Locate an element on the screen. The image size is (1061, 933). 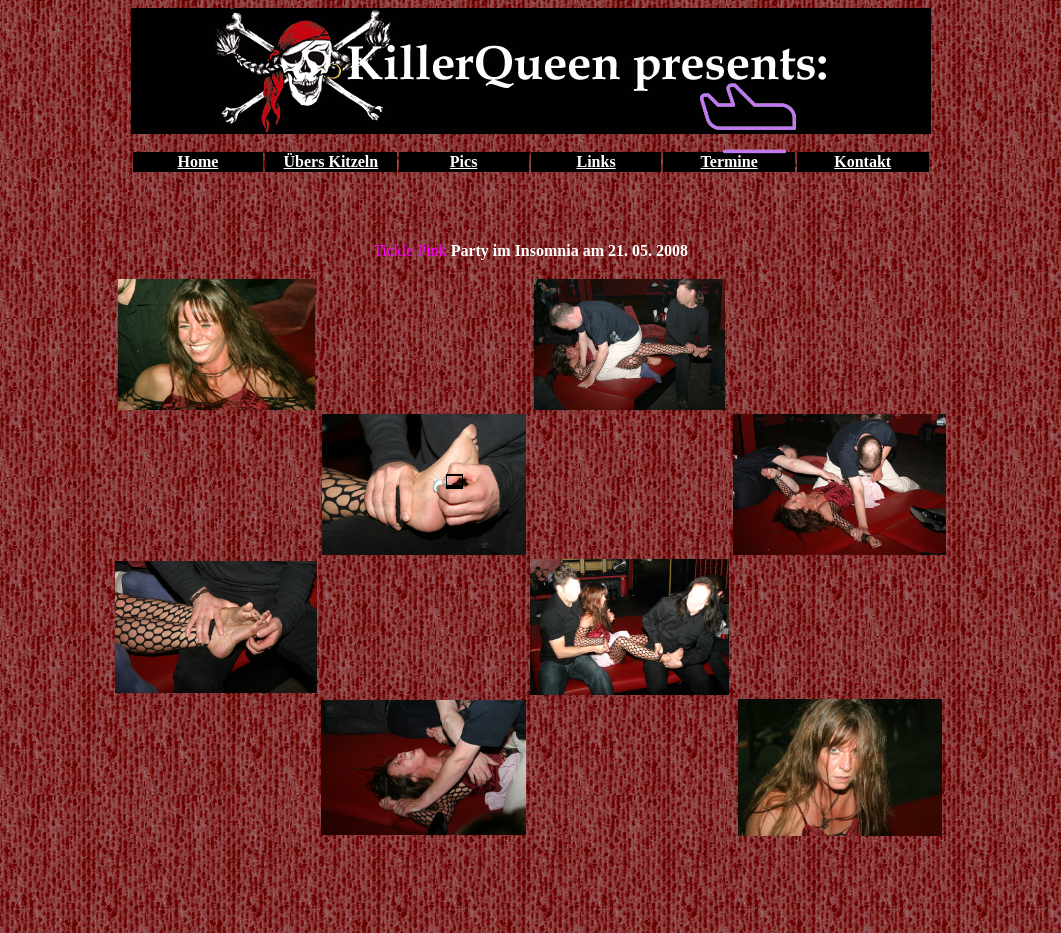
indicates flight mode is active is located at coordinates (748, 115).